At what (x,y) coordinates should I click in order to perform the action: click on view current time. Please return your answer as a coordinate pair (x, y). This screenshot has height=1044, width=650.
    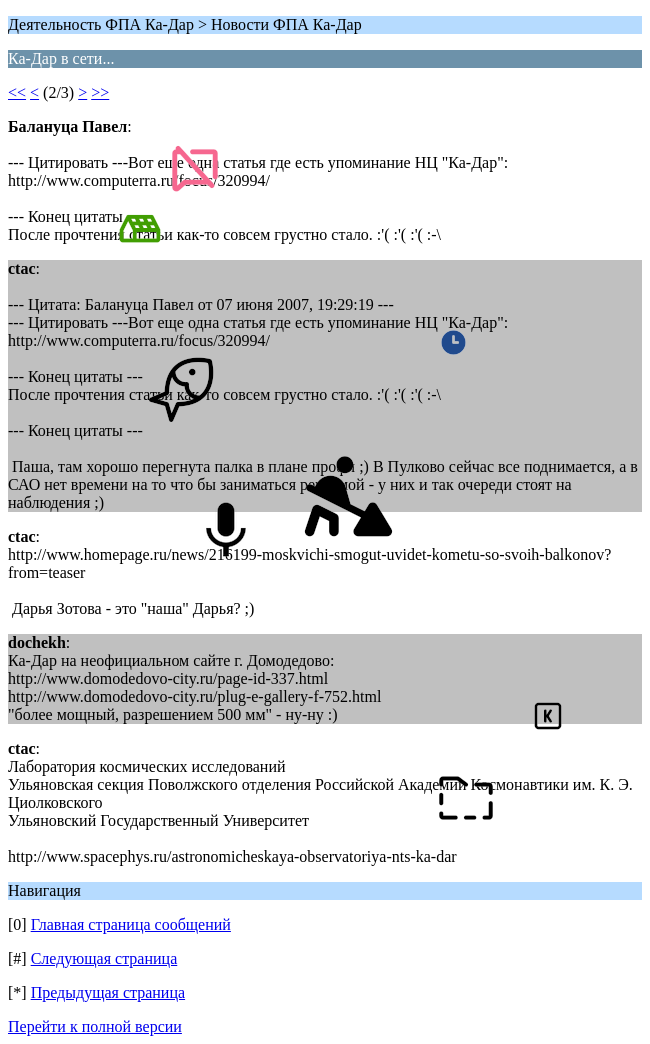
    Looking at the image, I should click on (453, 342).